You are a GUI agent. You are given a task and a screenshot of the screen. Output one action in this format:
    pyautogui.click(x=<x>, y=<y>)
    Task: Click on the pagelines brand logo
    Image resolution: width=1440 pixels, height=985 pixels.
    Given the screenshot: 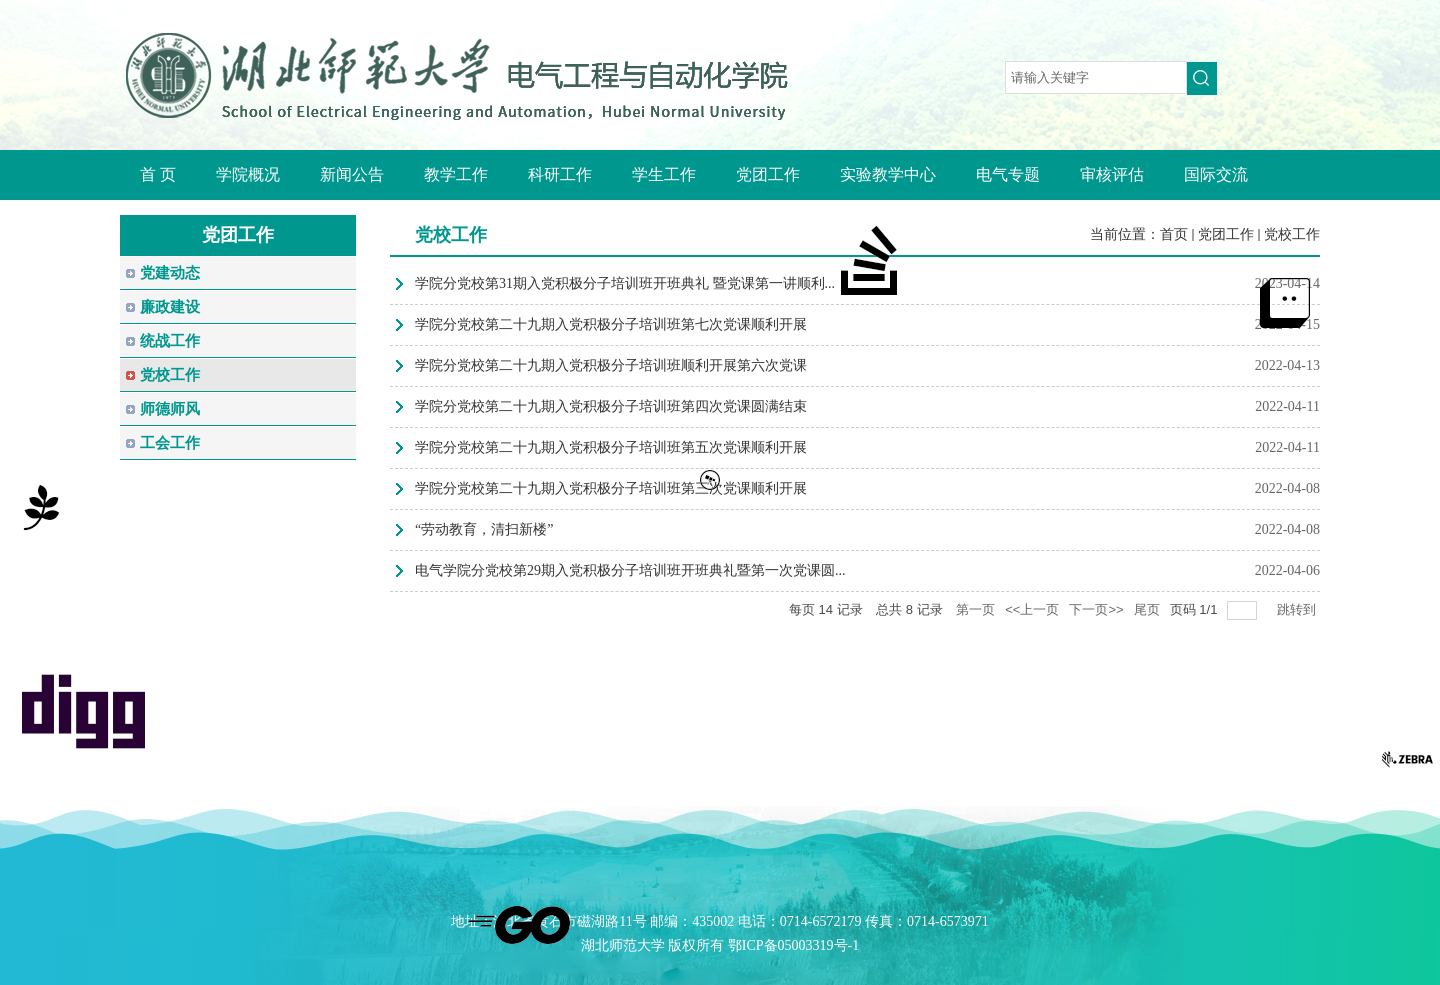 What is the action you would take?
    pyautogui.click(x=41, y=507)
    